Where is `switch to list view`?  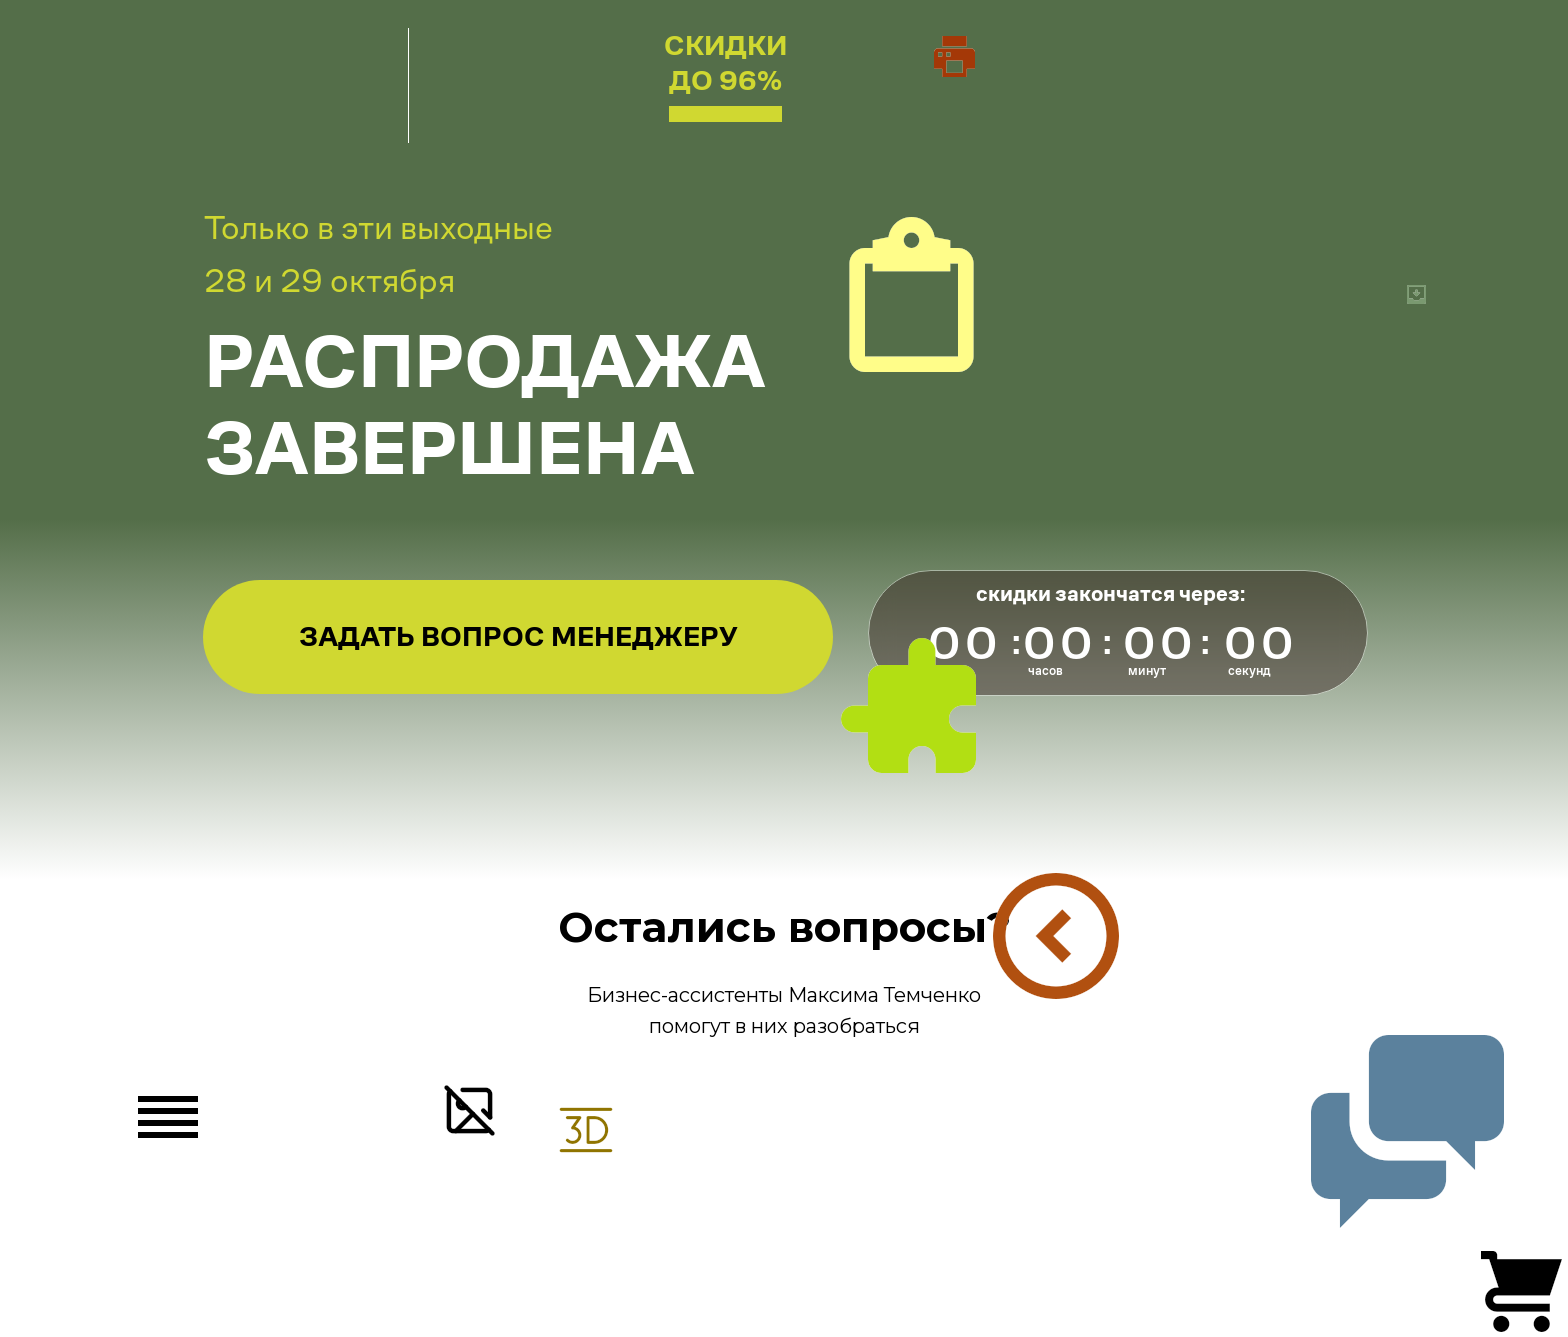
switch to list view is located at coordinates (168, 1117).